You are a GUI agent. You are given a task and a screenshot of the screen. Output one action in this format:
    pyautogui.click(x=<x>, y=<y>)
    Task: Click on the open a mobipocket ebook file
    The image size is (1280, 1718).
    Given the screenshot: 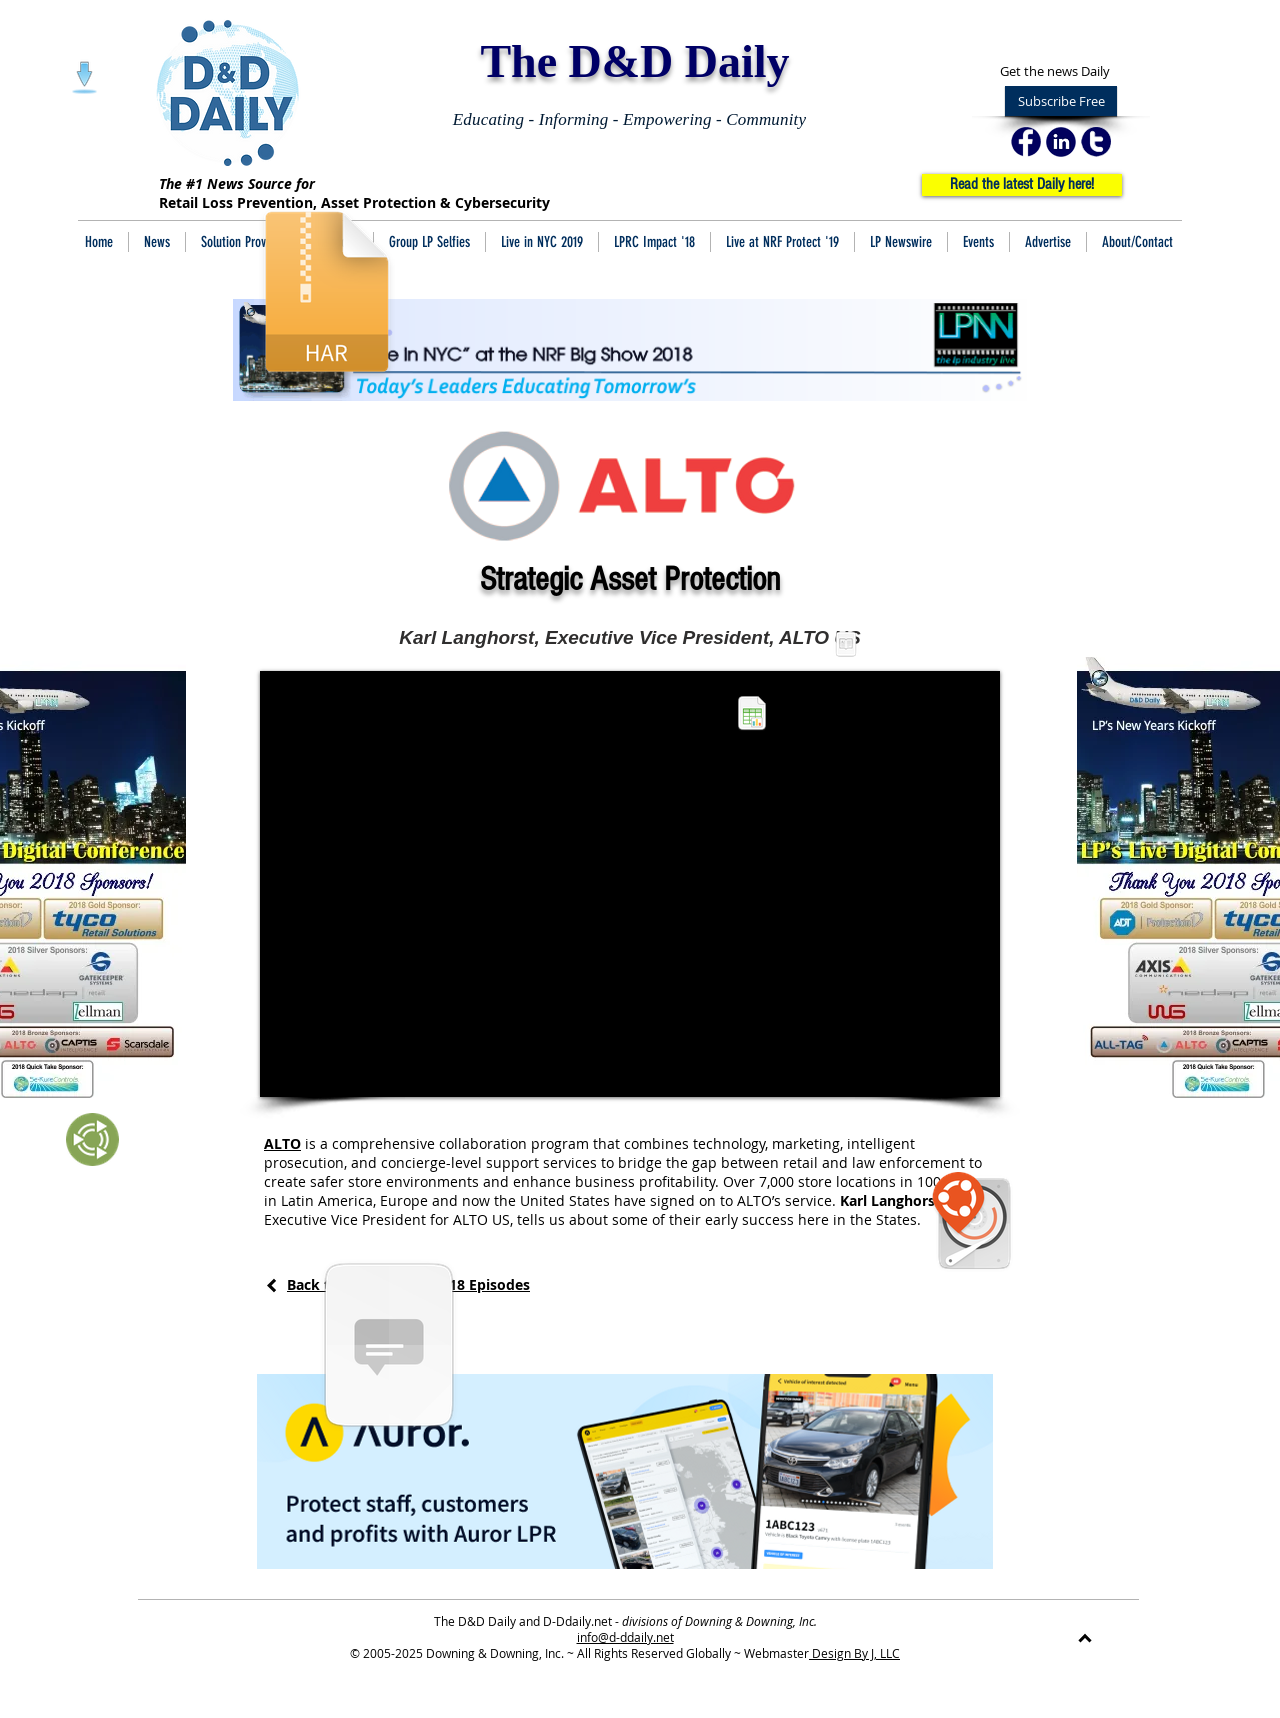 What is the action you would take?
    pyautogui.click(x=846, y=644)
    